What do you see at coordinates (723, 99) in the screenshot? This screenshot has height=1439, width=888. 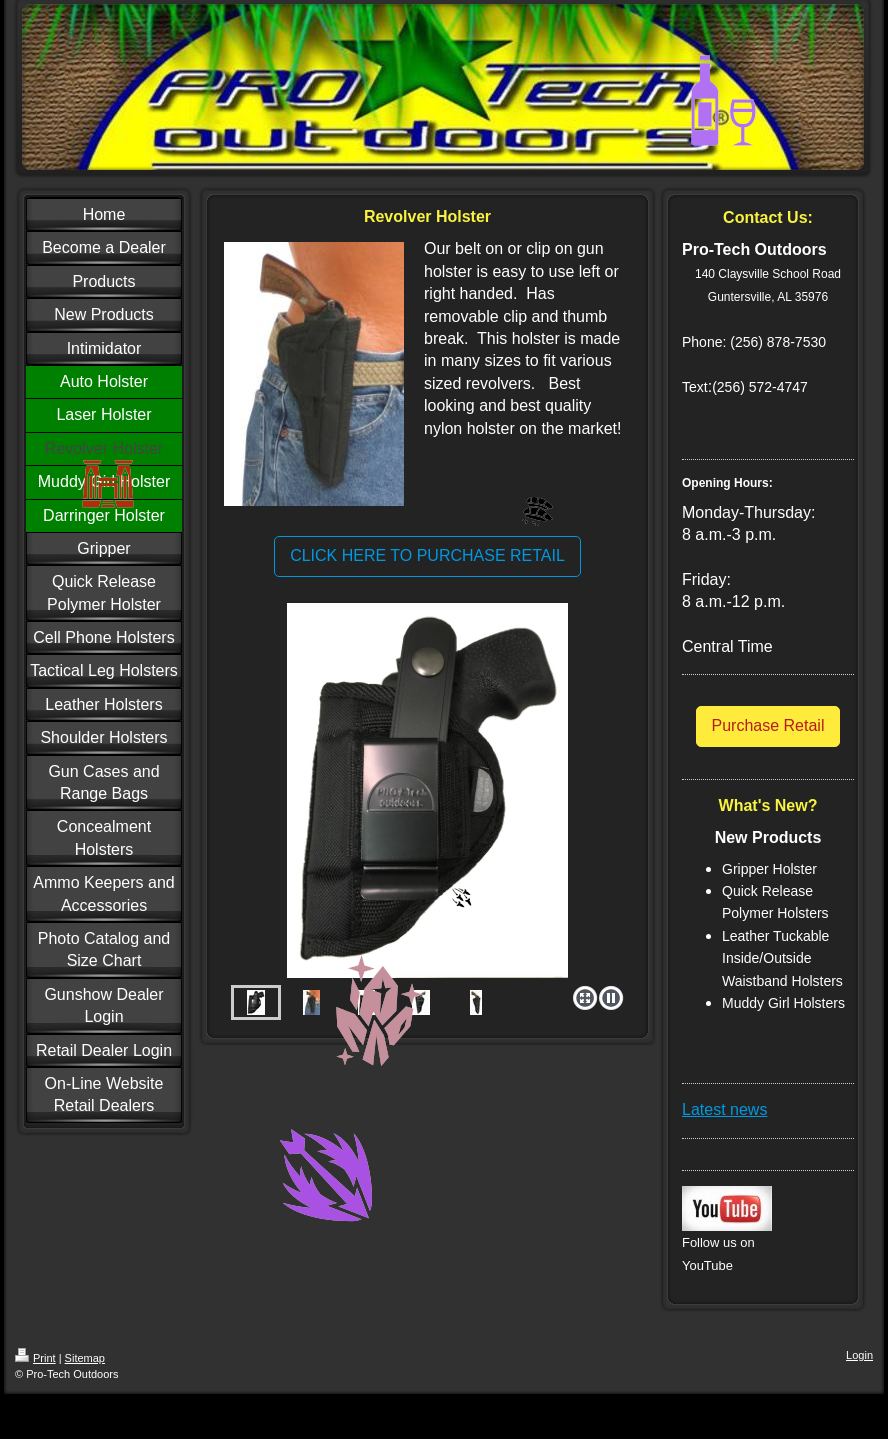 I see `browse wine selection or beverage menu` at bounding box center [723, 99].